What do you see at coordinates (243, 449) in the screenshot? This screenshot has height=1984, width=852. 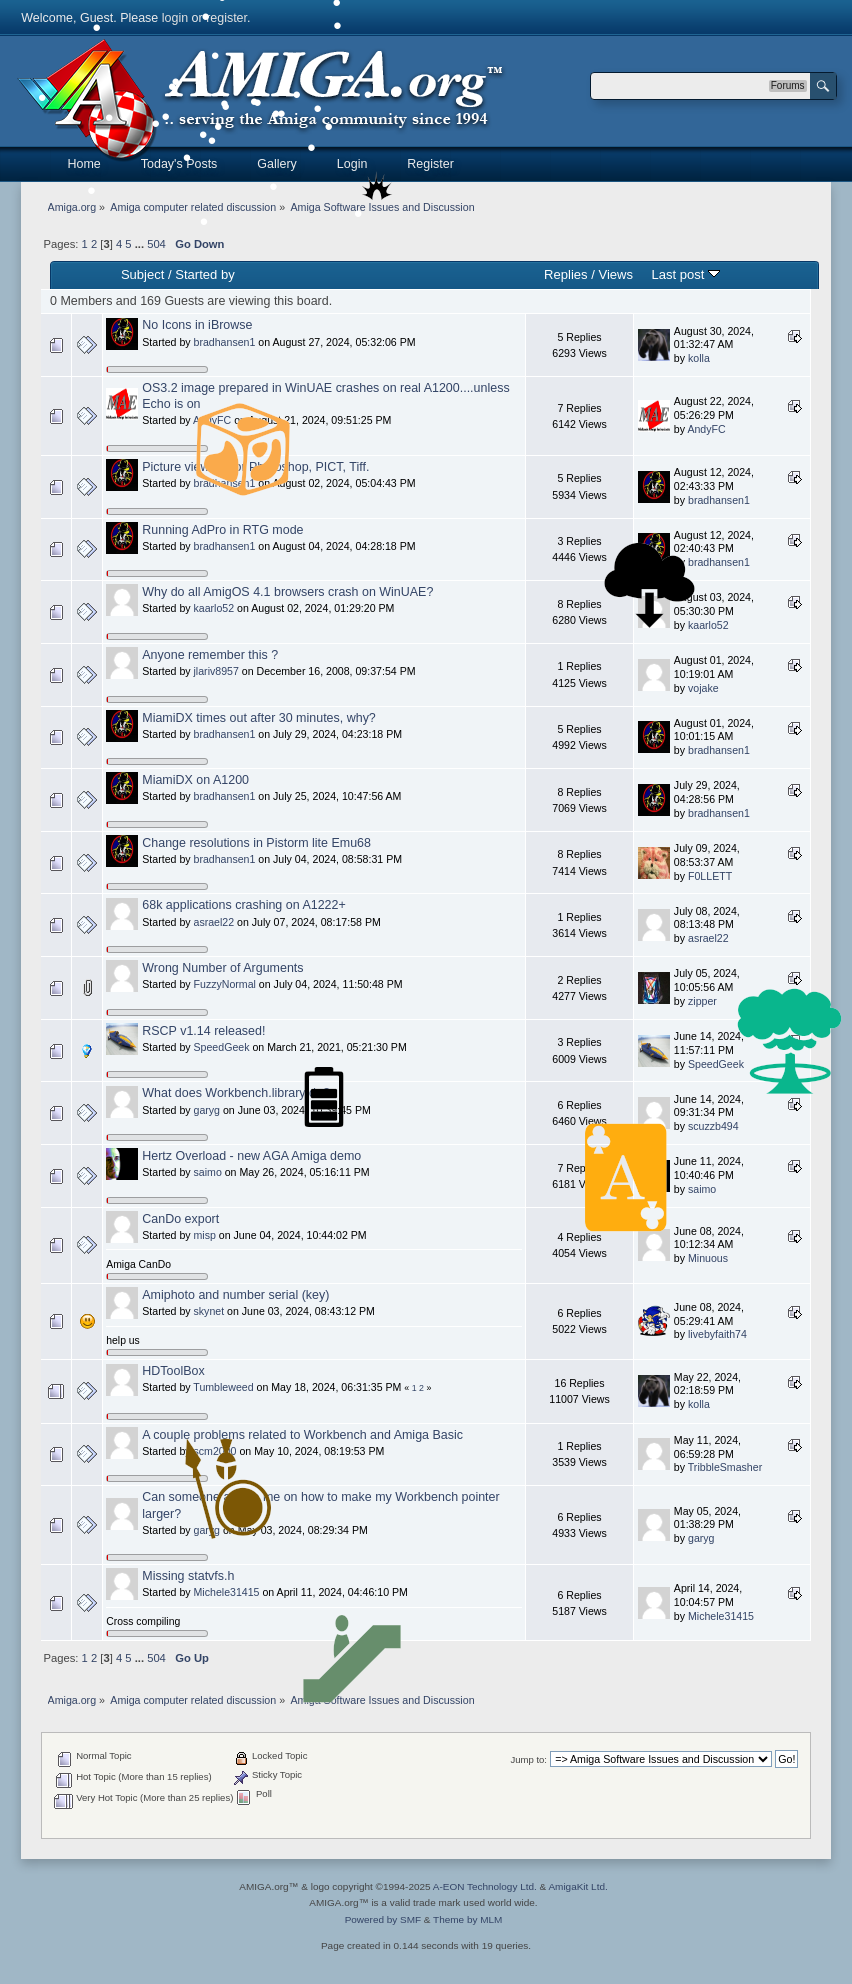 I see `indicates a frozen or cooling effect in gameplay` at bounding box center [243, 449].